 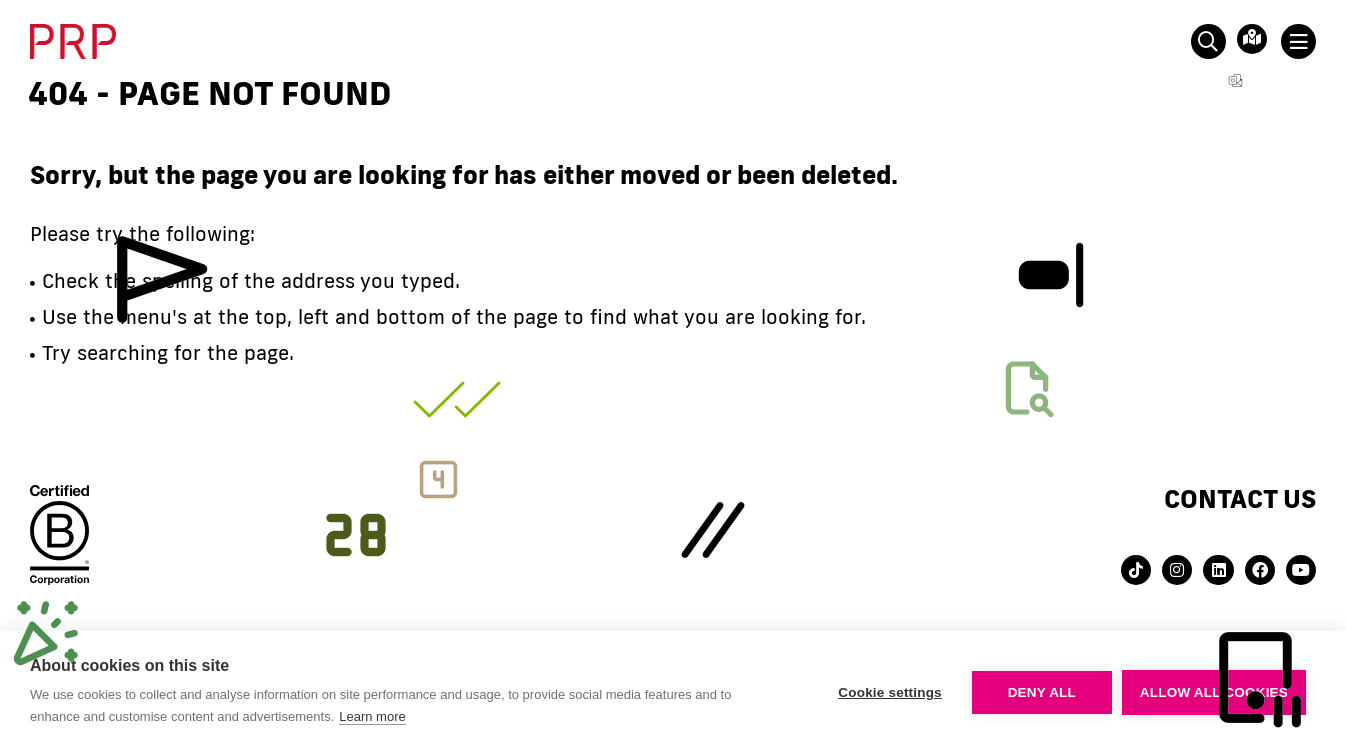 I want to click on open microsoft outlook email, so click(x=1235, y=80).